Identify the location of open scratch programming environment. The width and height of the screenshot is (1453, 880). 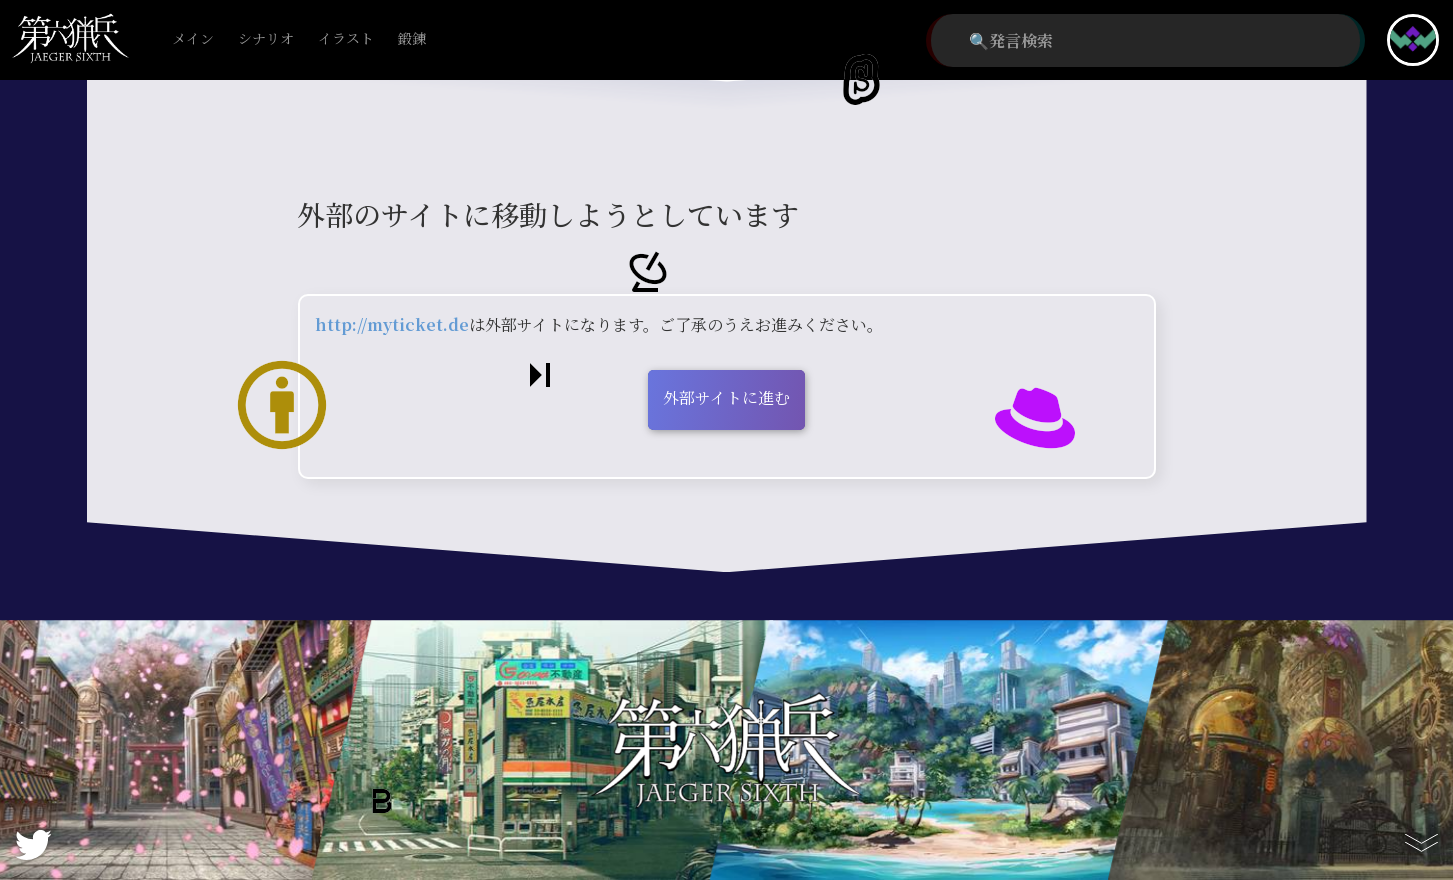
(861, 79).